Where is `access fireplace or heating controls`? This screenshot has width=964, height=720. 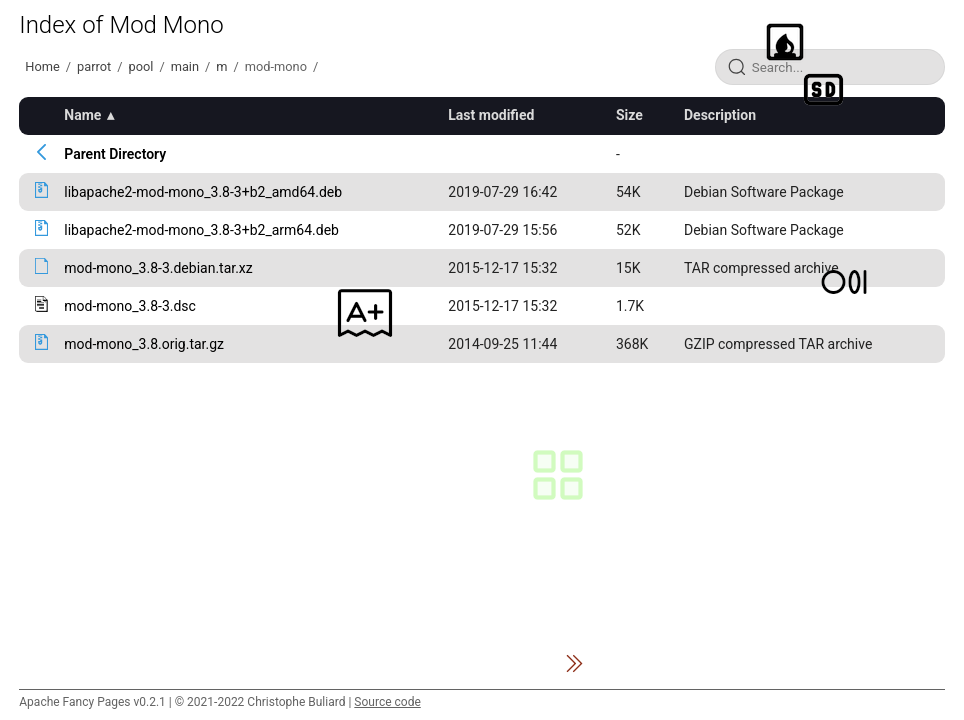 access fireplace or heating controls is located at coordinates (785, 42).